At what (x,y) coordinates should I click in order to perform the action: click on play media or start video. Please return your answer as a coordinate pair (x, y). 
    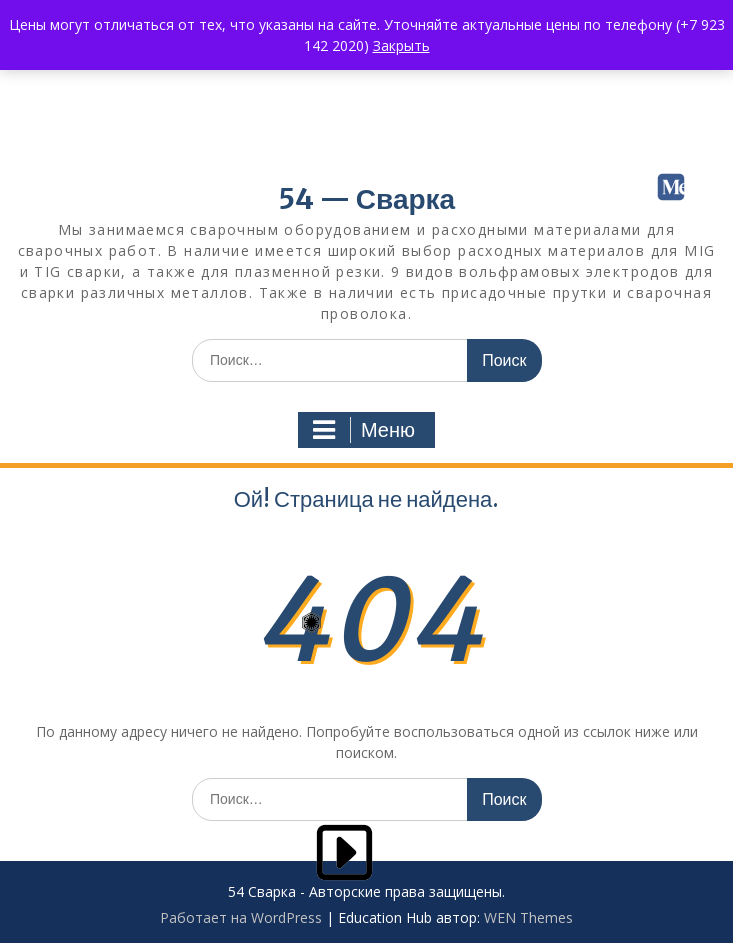
    Looking at the image, I should click on (344, 852).